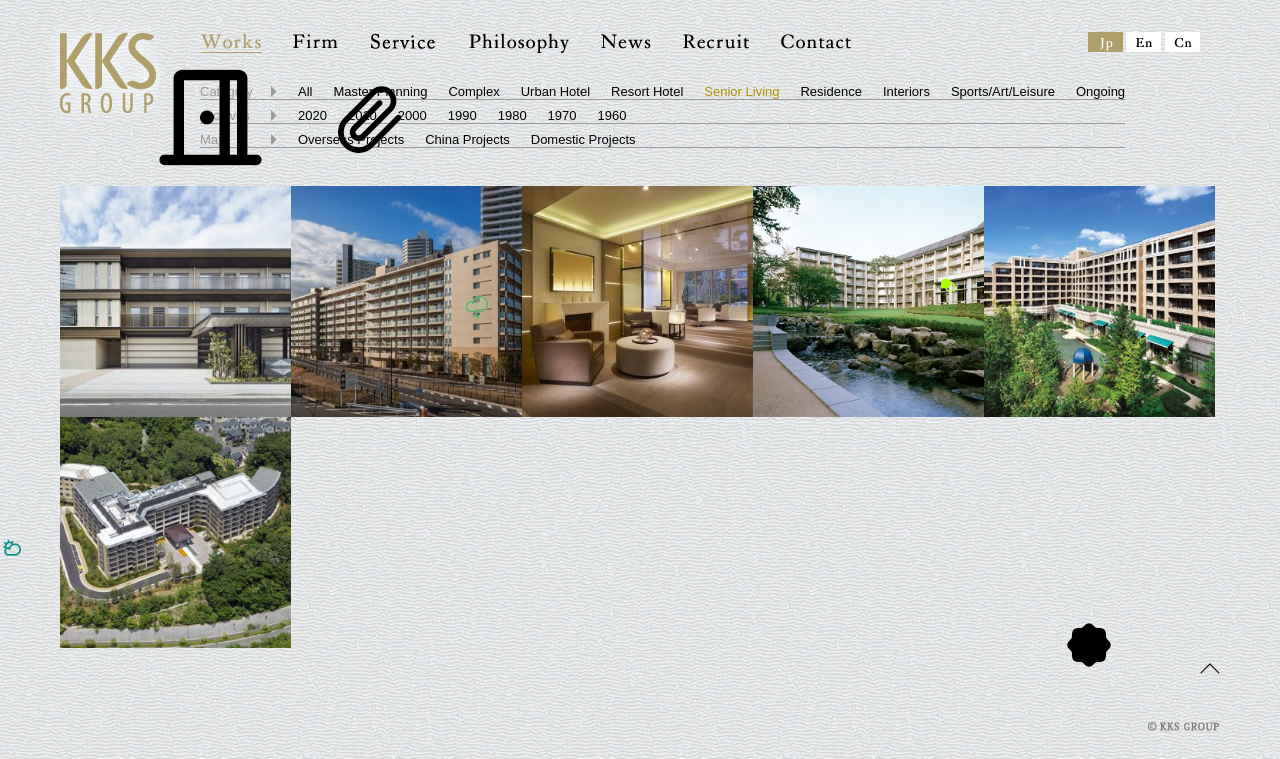 The height and width of the screenshot is (759, 1280). Describe the element at coordinates (1089, 645) in the screenshot. I see `indicates a verified or certified status` at that location.